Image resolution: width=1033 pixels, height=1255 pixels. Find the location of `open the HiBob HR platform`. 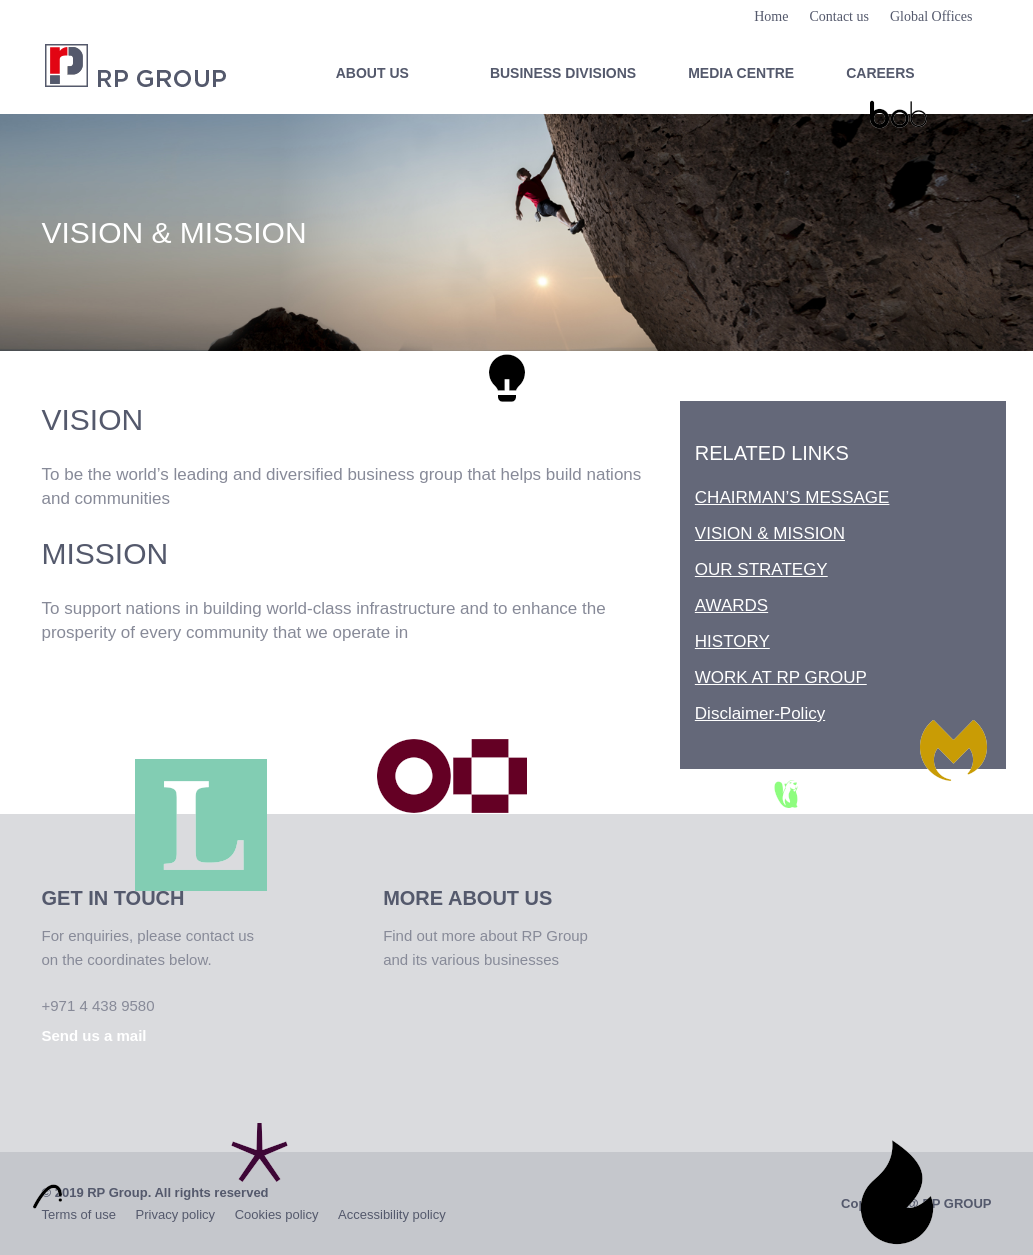

open the HiBob HR platform is located at coordinates (898, 114).